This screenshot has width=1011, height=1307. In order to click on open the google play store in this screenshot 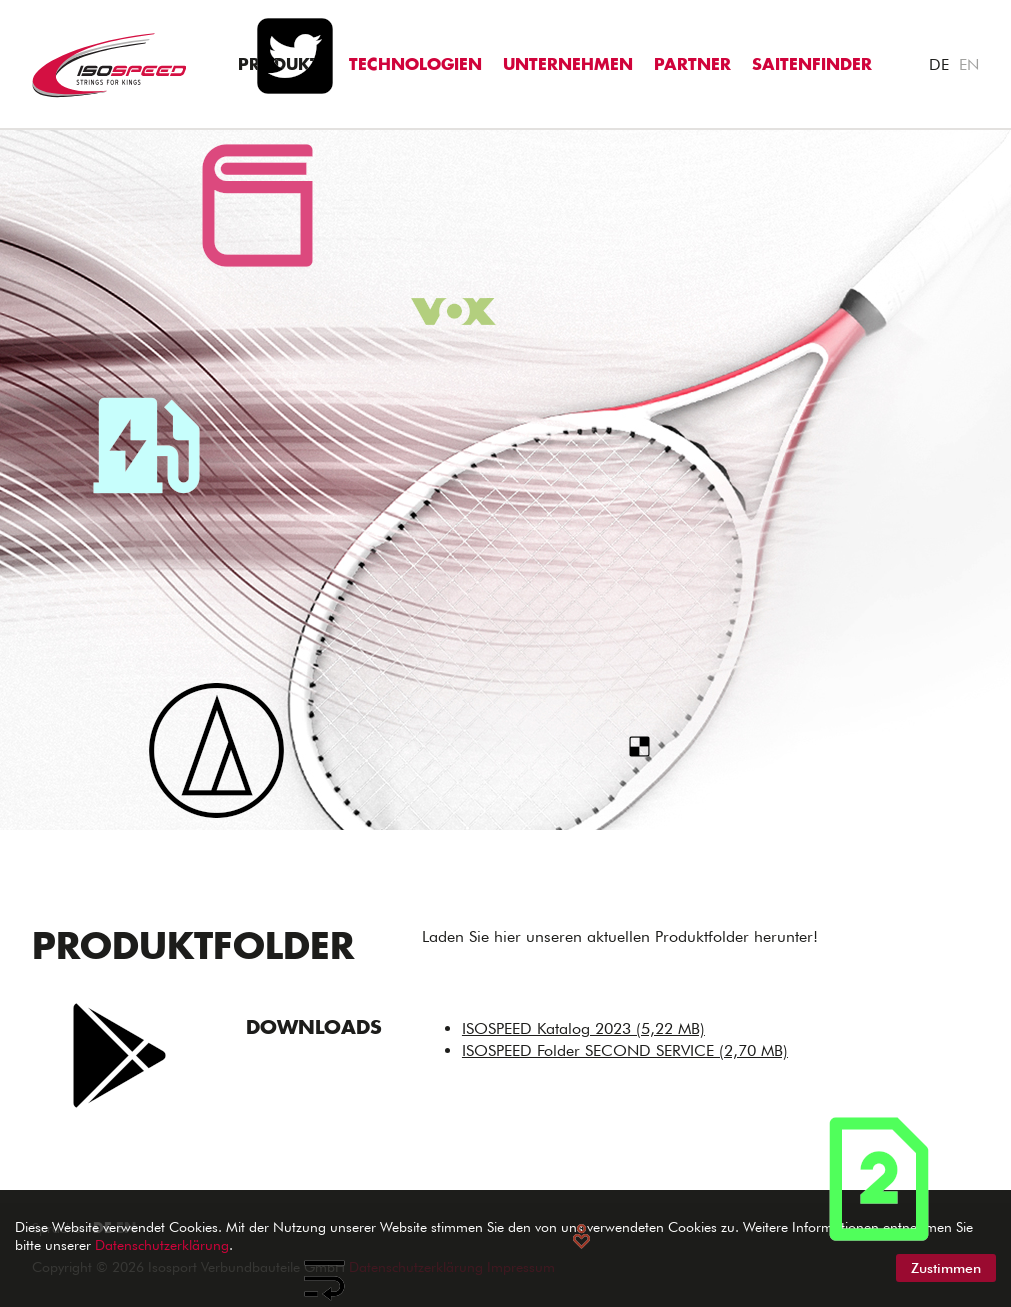, I will do `click(119, 1055)`.